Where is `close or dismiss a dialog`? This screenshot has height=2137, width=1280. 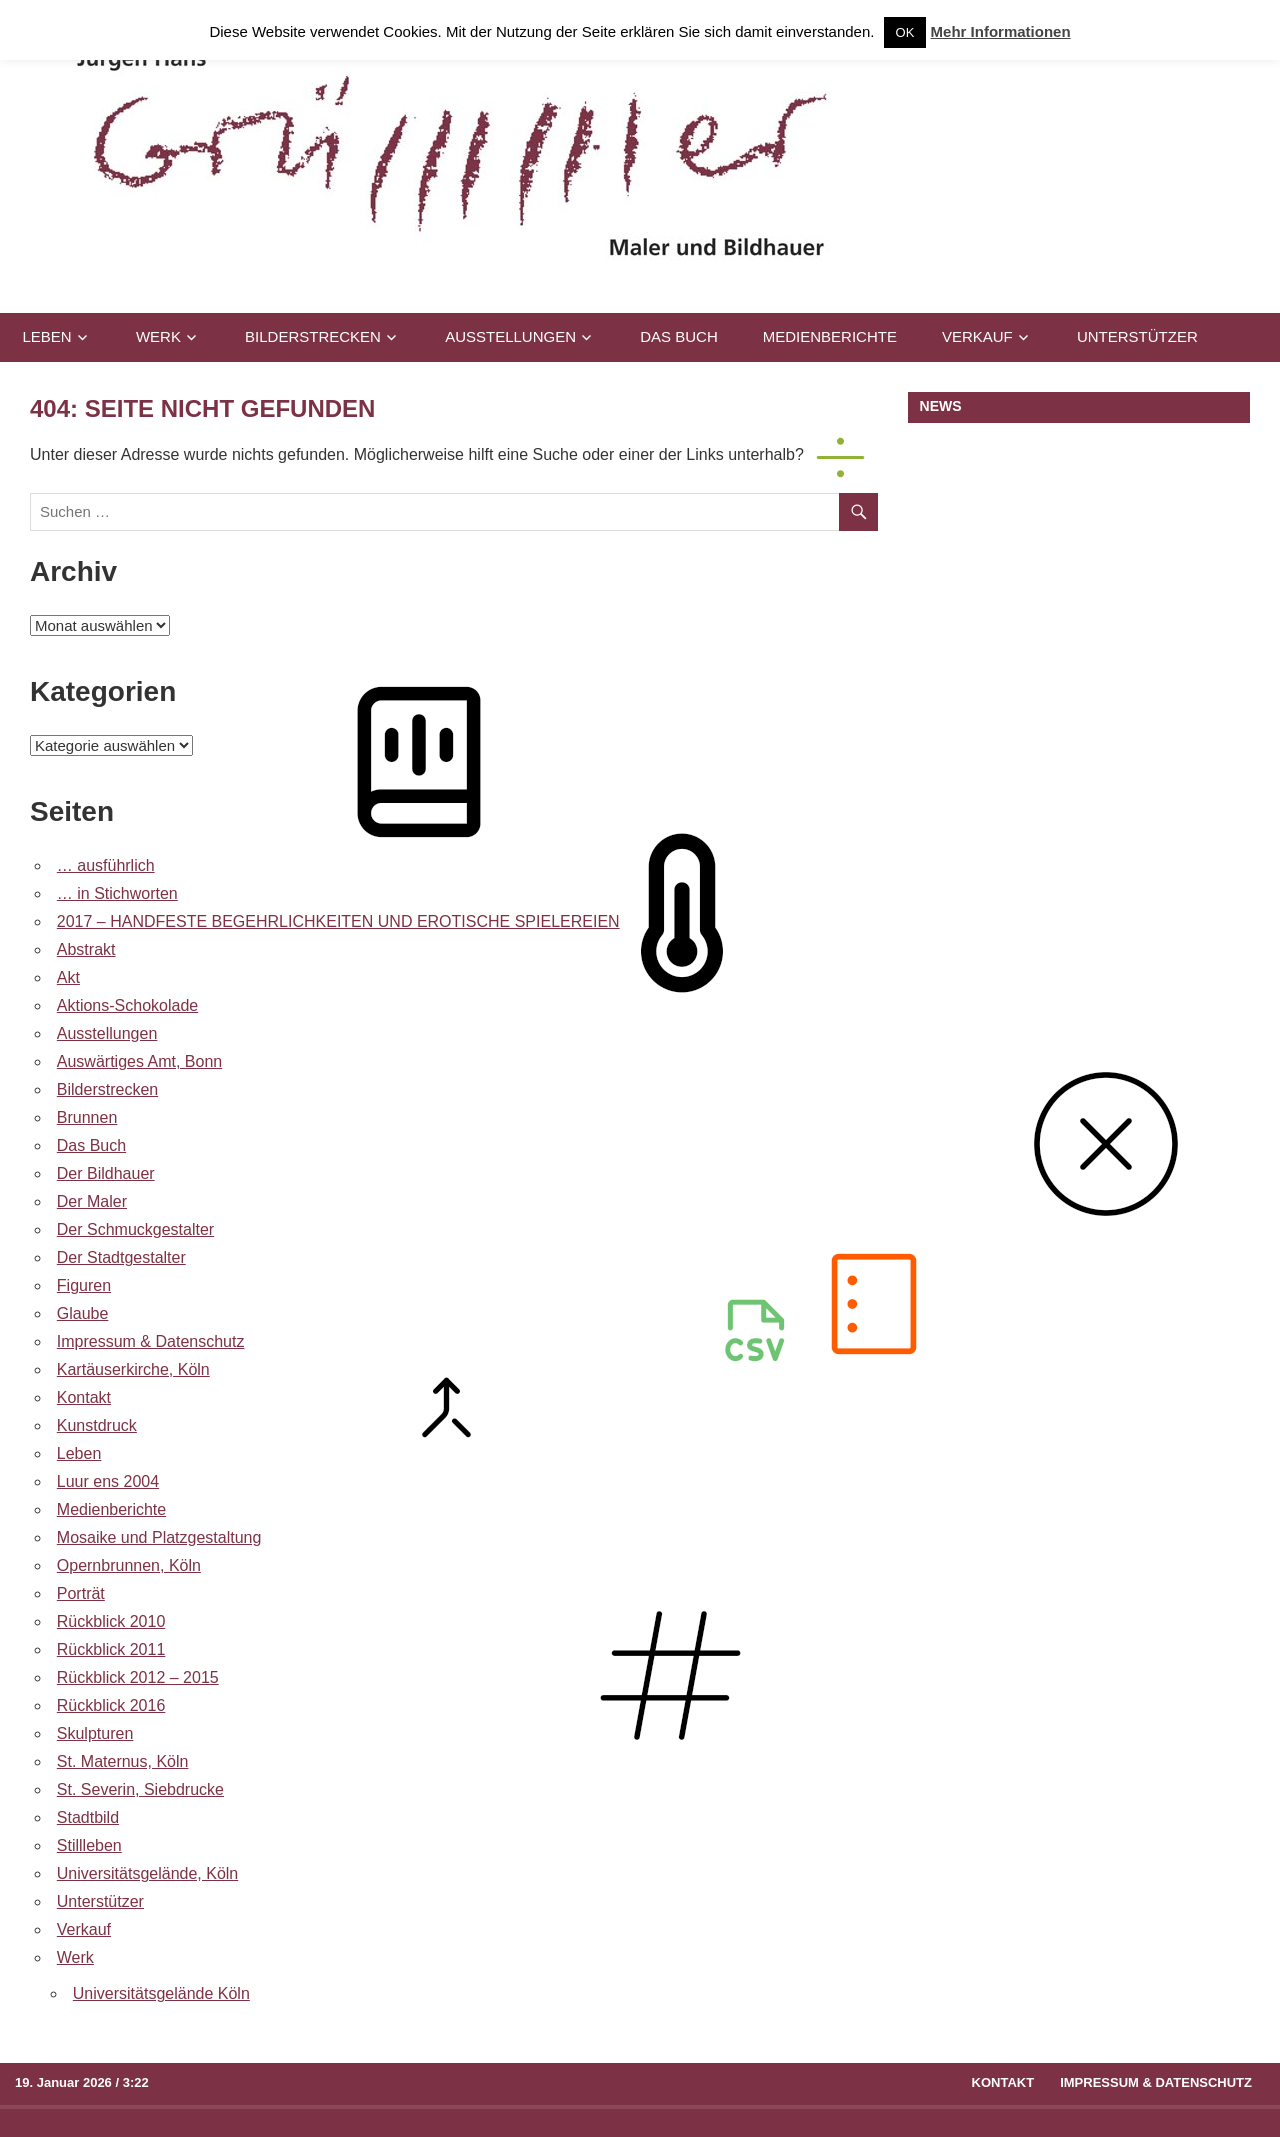 close or dismiss a dialog is located at coordinates (1106, 1144).